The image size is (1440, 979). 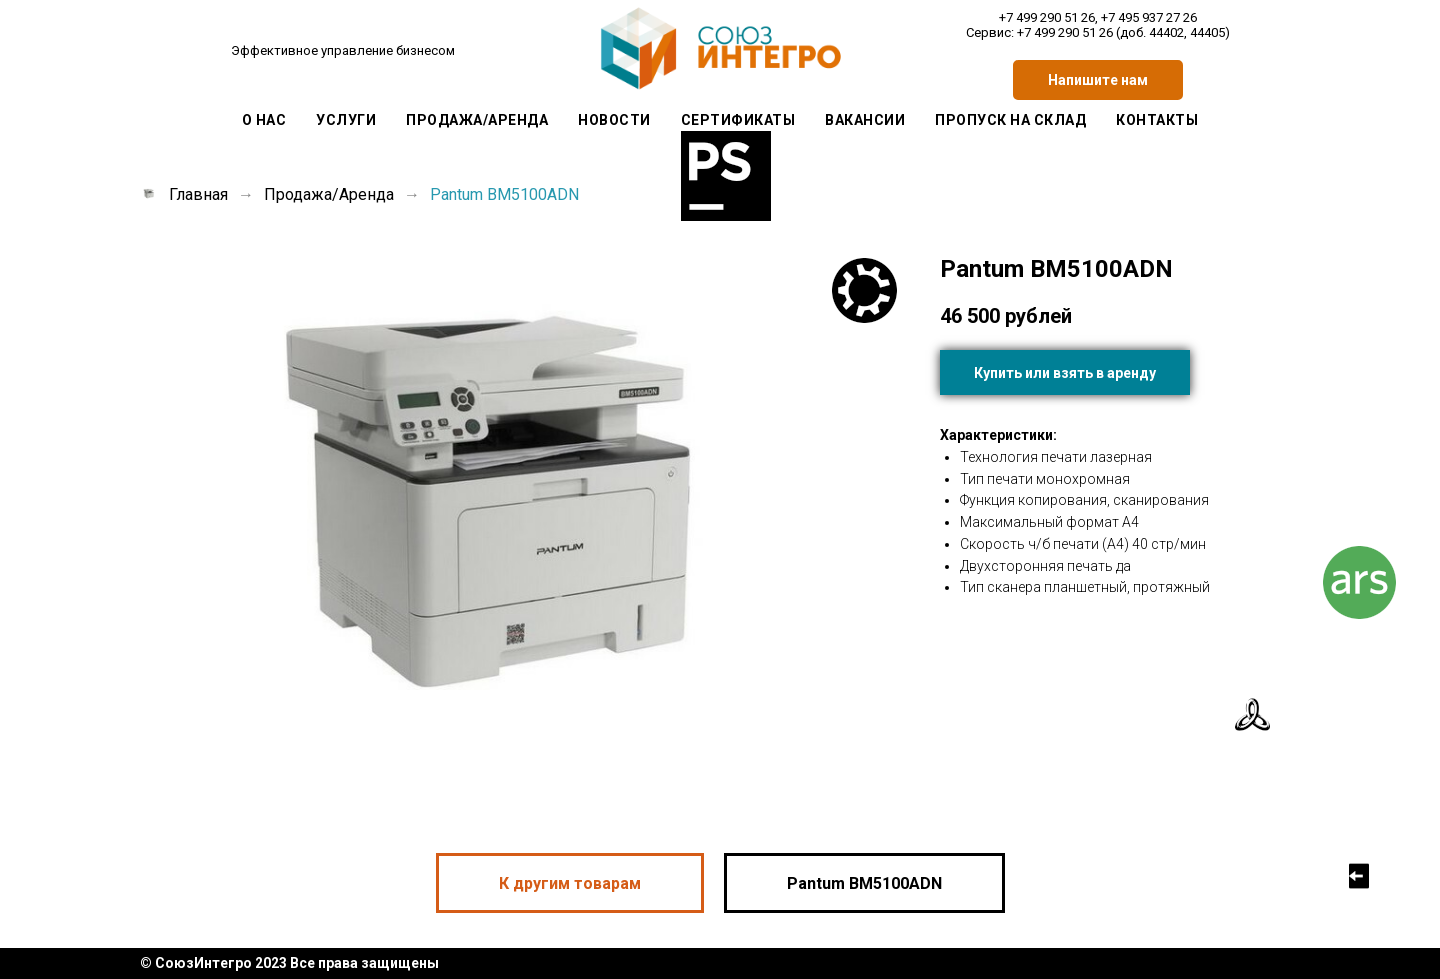 I want to click on visit ars technica website, so click(x=1359, y=582).